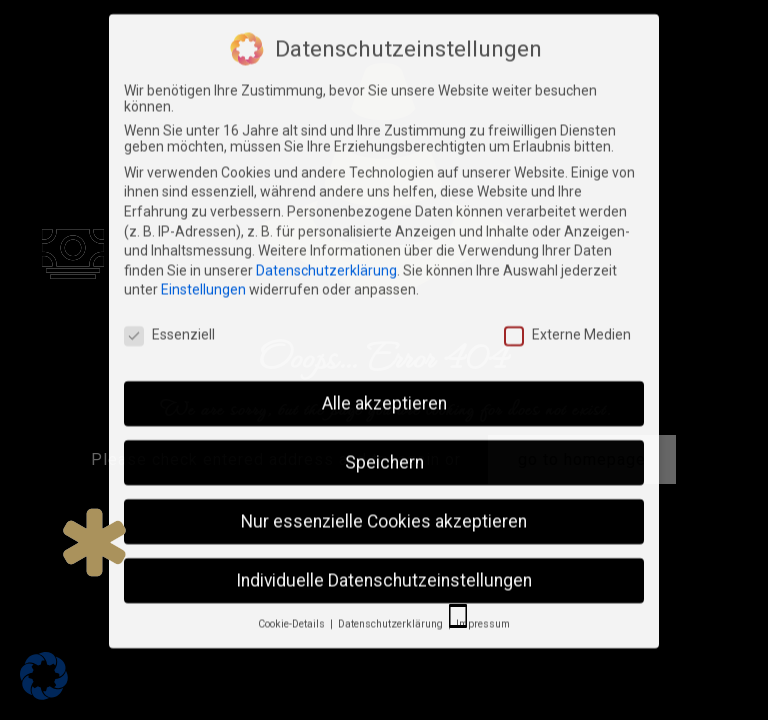 The height and width of the screenshot is (720, 768). I want to click on switch to tablet display mode, so click(458, 616).